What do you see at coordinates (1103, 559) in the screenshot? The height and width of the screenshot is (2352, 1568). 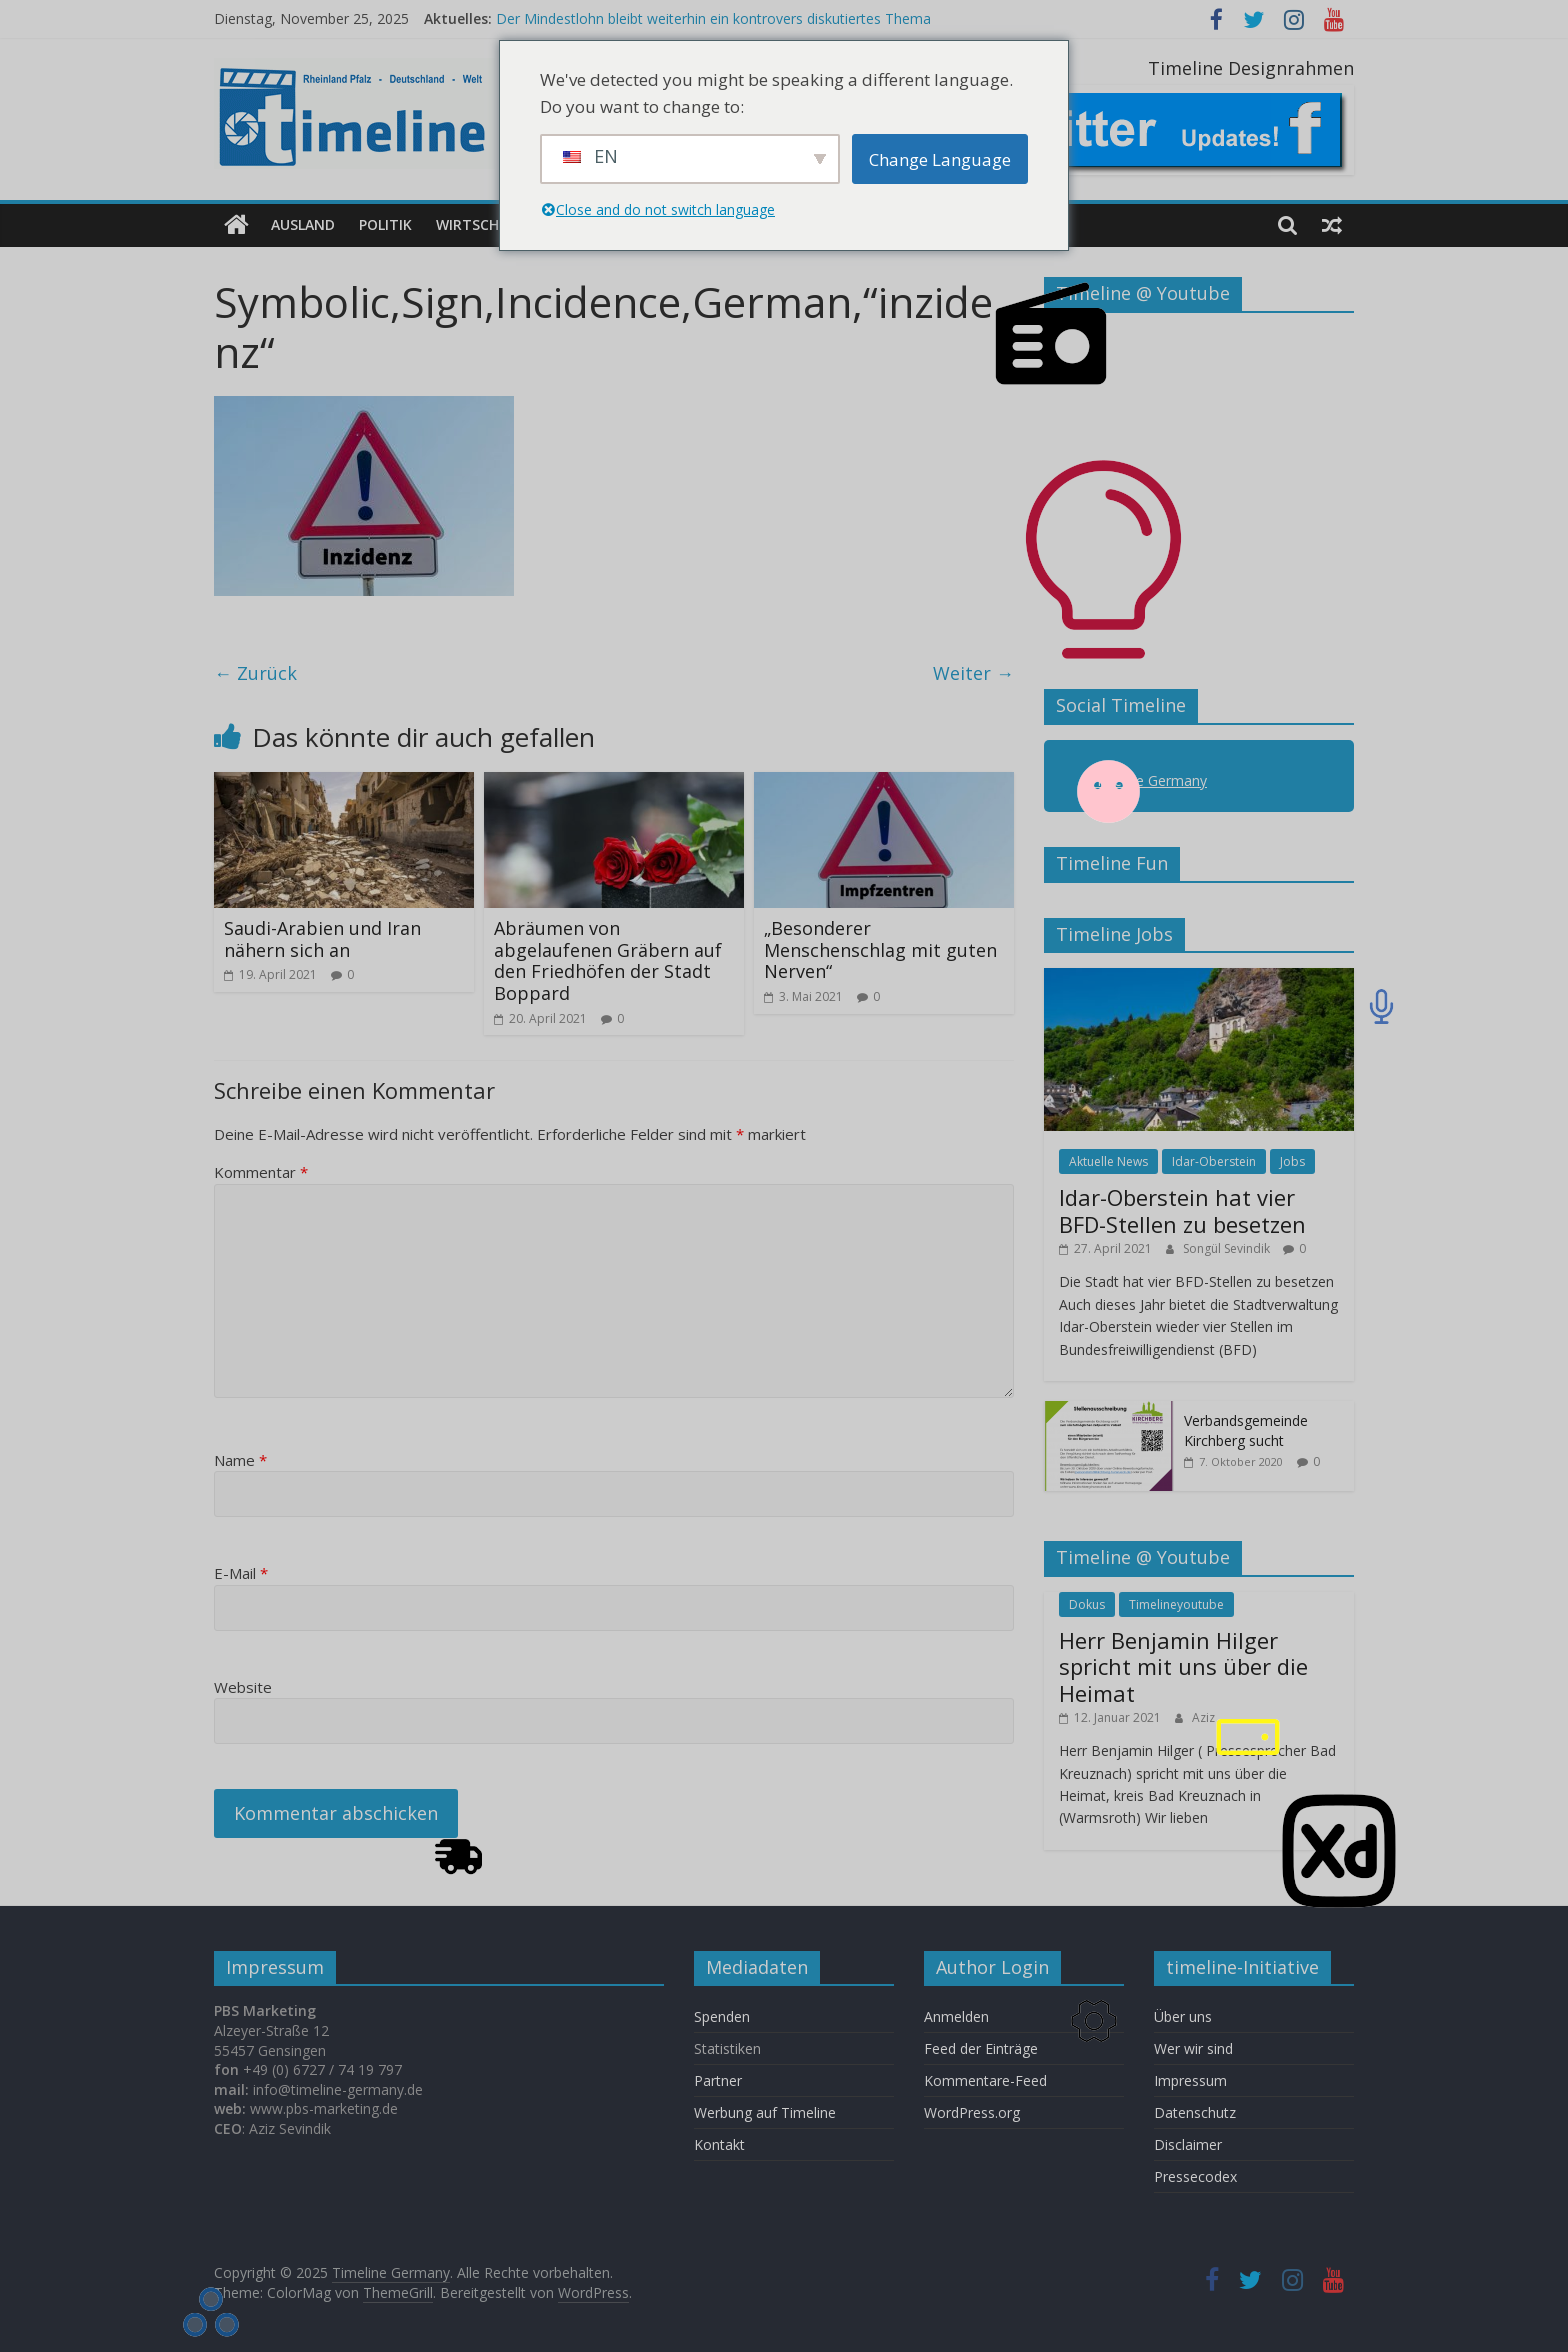 I see `view tips or helpful suggestions` at bounding box center [1103, 559].